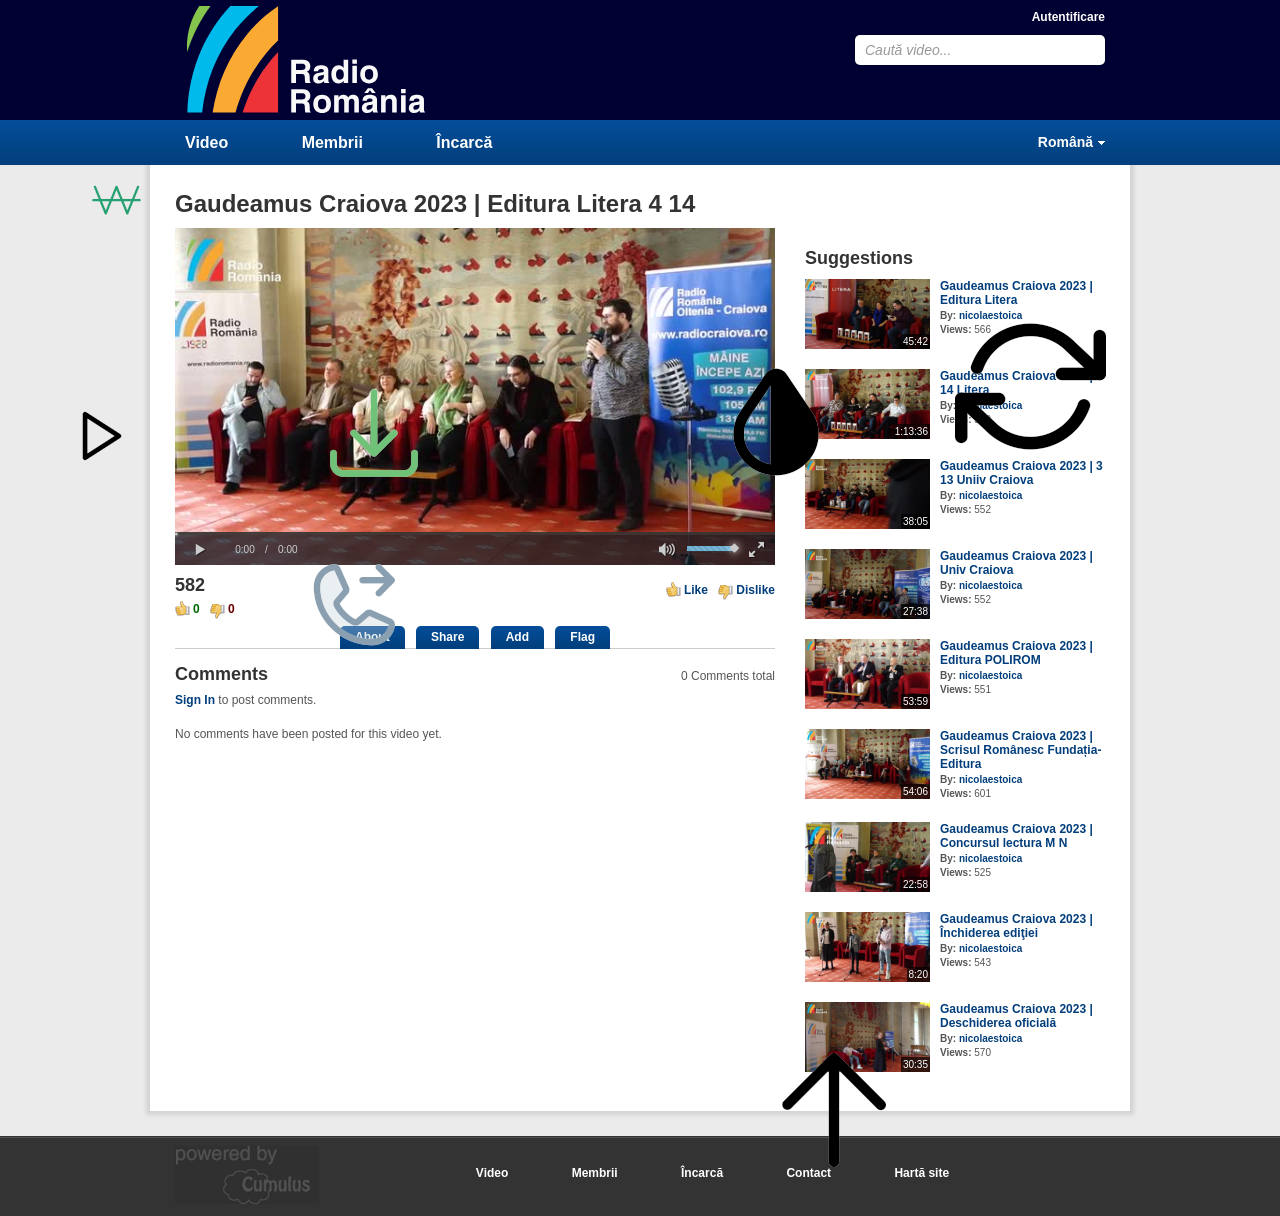  Describe the element at coordinates (834, 1110) in the screenshot. I see `move item up in a list` at that location.